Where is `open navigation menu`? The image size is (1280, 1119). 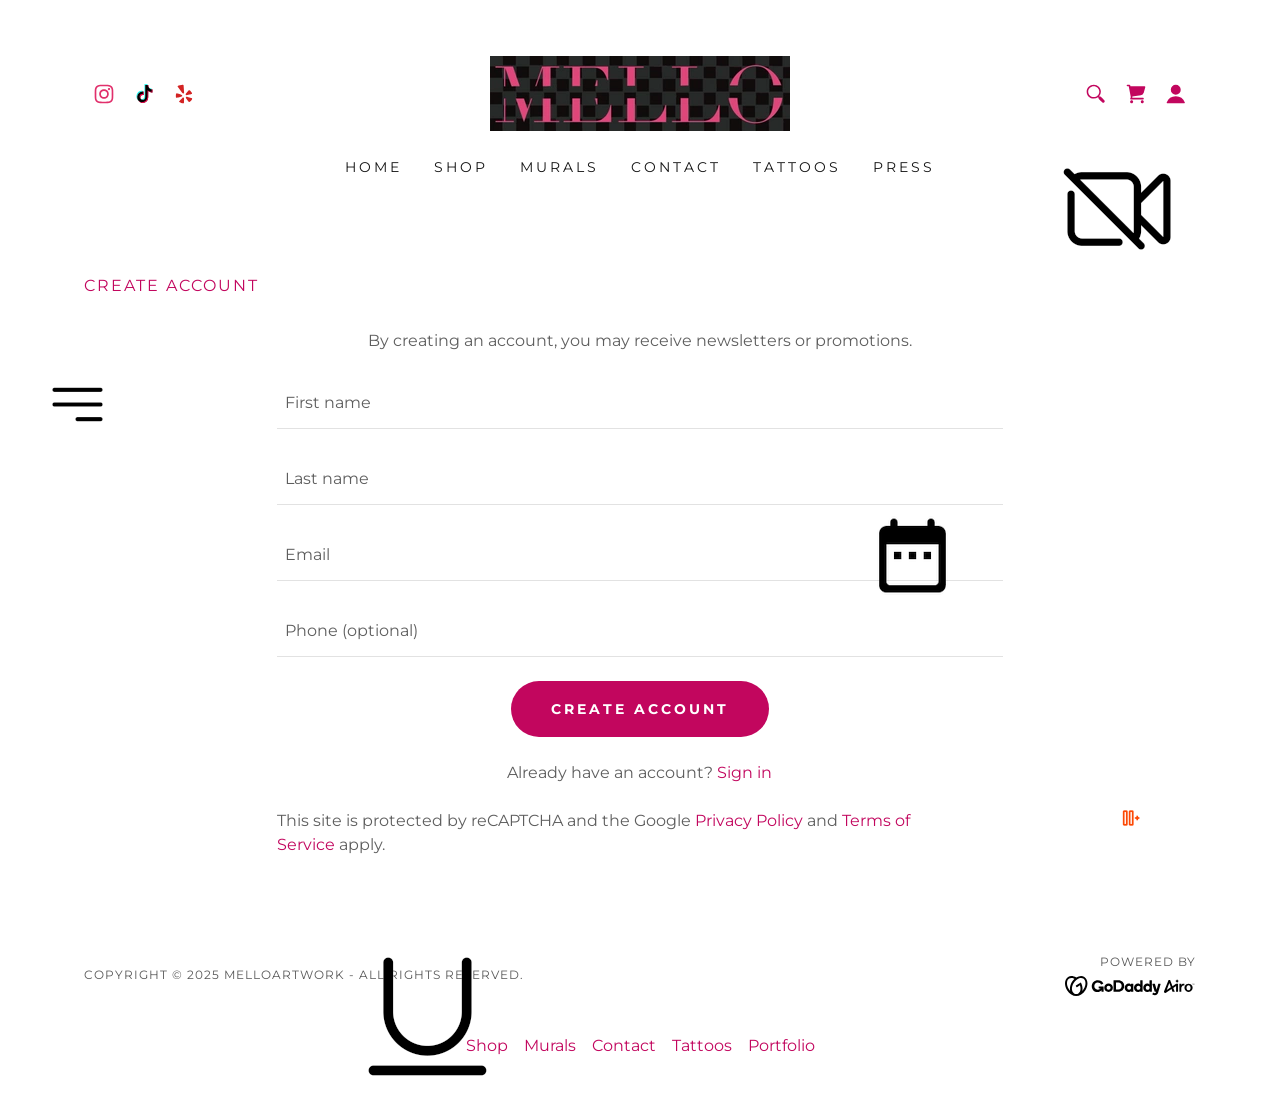 open navigation menu is located at coordinates (77, 404).